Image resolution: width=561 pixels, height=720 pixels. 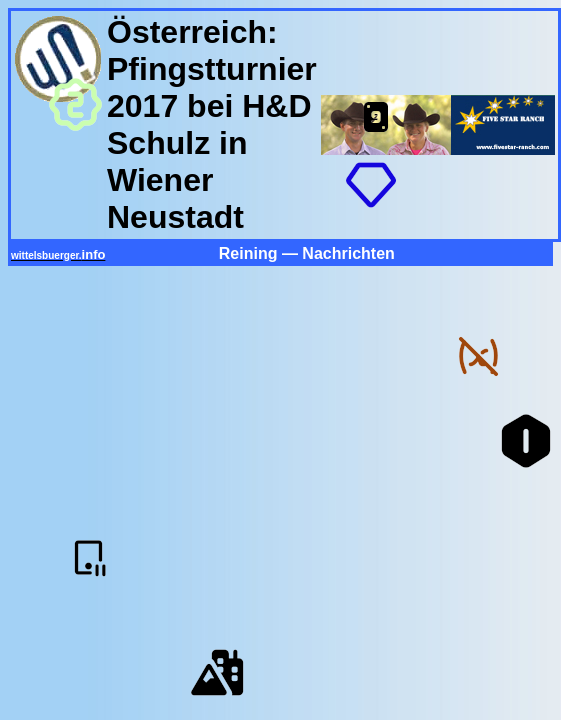 I want to click on pause media playback on tablet device, so click(x=88, y=557).